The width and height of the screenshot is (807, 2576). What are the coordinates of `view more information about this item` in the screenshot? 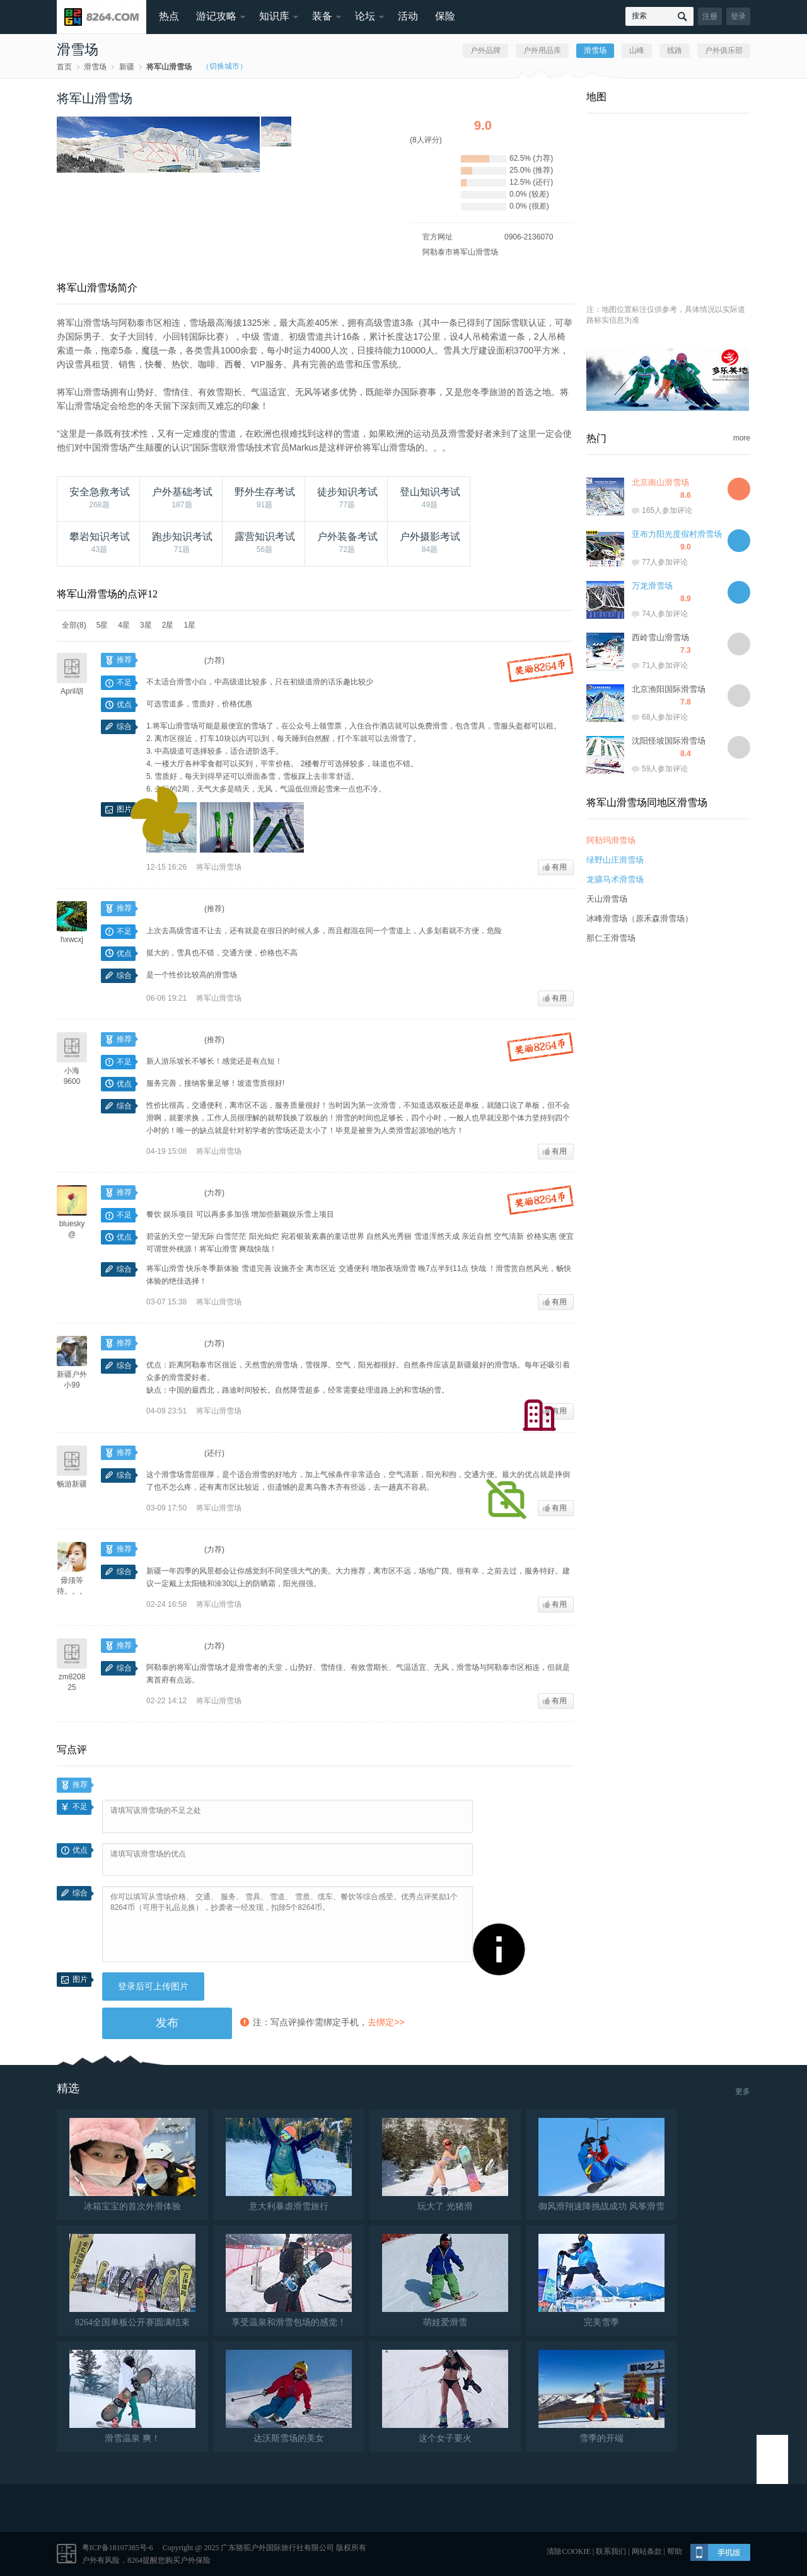 It's located at (499, 1949).